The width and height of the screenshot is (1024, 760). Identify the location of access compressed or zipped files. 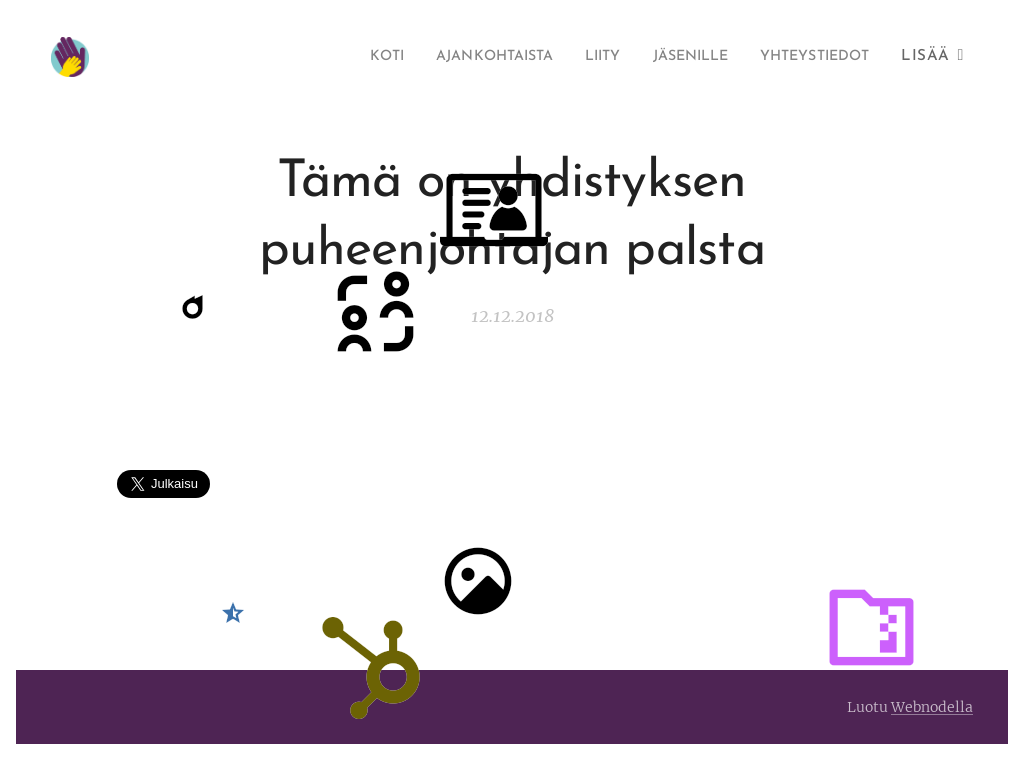
(871, 627).